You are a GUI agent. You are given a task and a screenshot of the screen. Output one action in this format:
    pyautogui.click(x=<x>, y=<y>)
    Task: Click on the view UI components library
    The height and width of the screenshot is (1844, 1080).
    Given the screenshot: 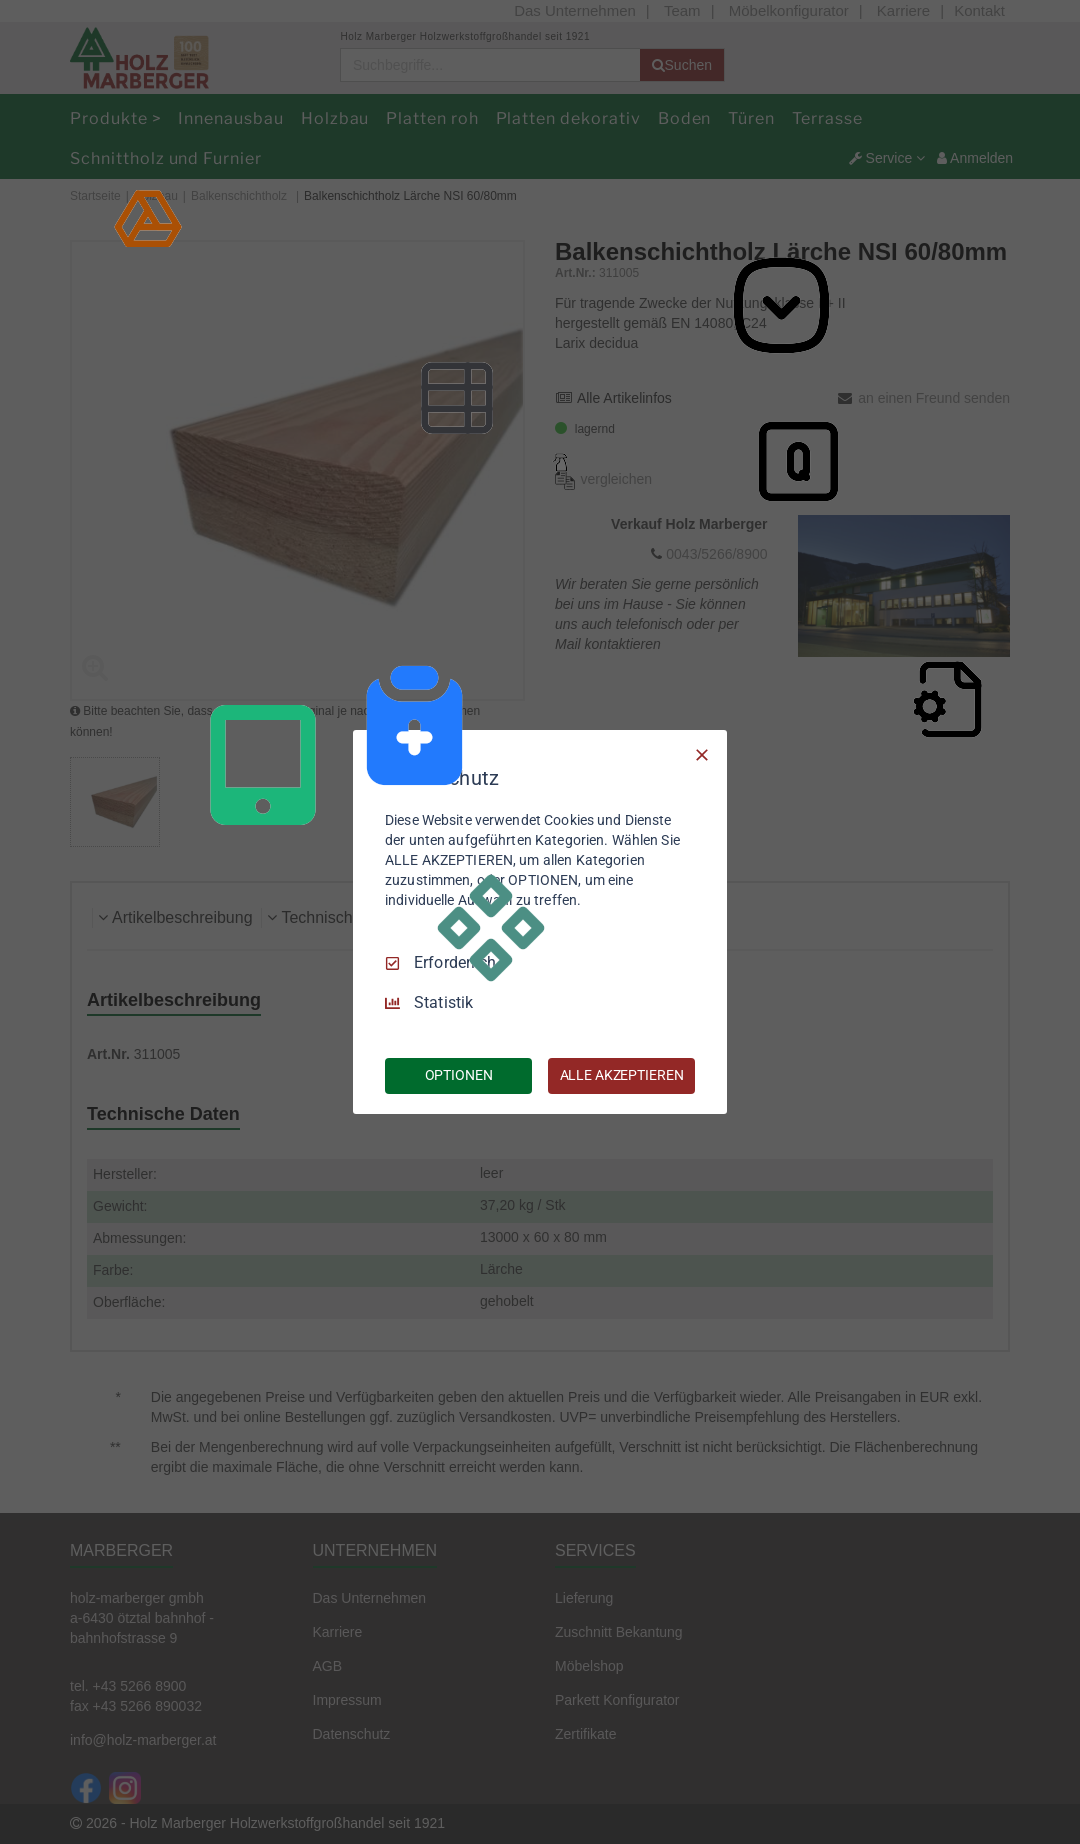 What is the action you would take?
    pyautogui.click(x=491, y=928)
    